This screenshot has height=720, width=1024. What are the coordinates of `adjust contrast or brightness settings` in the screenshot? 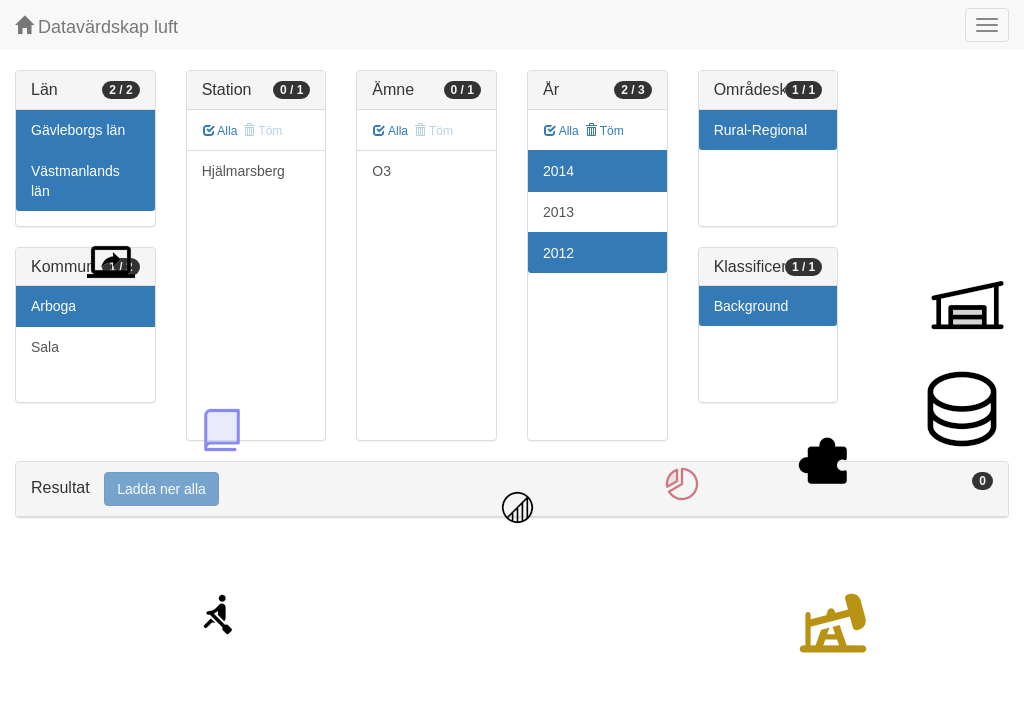 It's located at (517, 507).